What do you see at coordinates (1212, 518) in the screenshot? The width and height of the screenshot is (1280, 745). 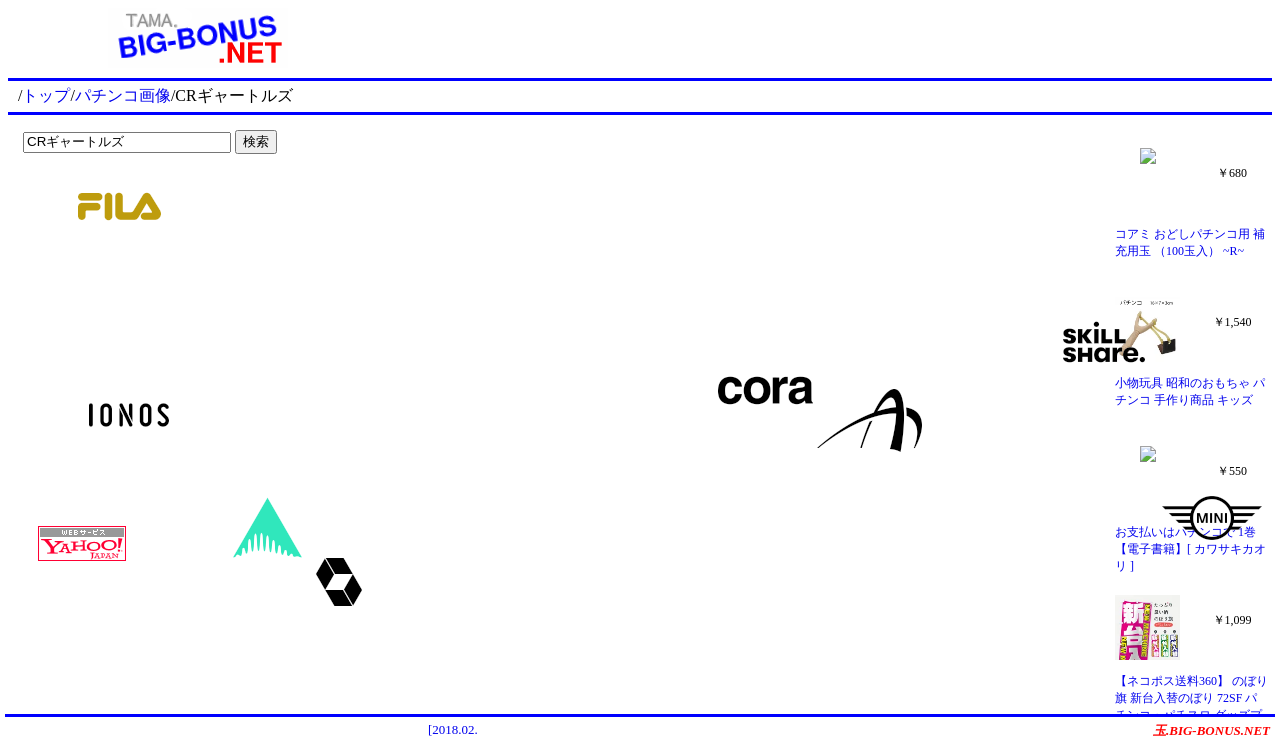 I see `mini cooper brand logo` at bounding box center [1212, 518].